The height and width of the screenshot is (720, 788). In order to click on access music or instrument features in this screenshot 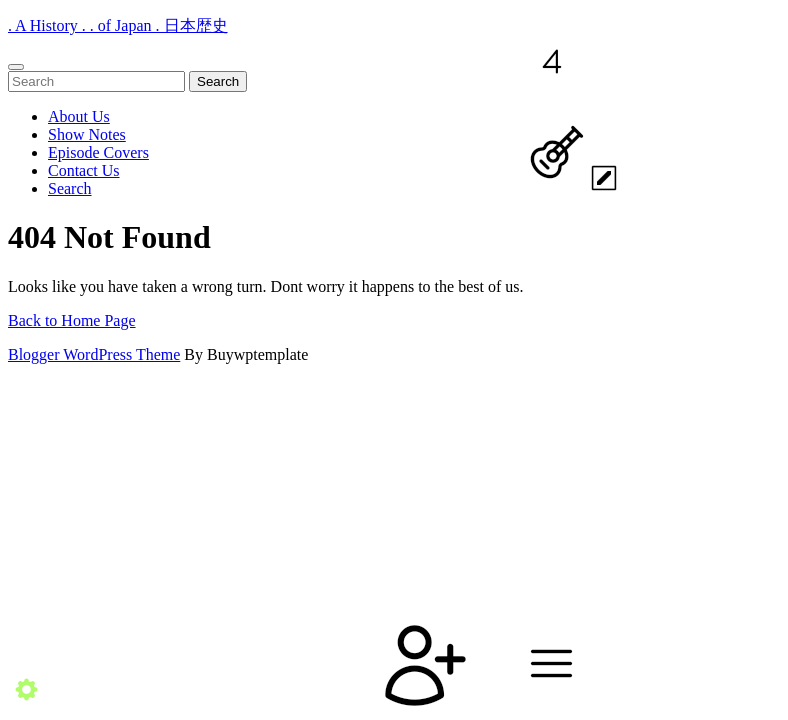, I will do `click(556, 152)`.